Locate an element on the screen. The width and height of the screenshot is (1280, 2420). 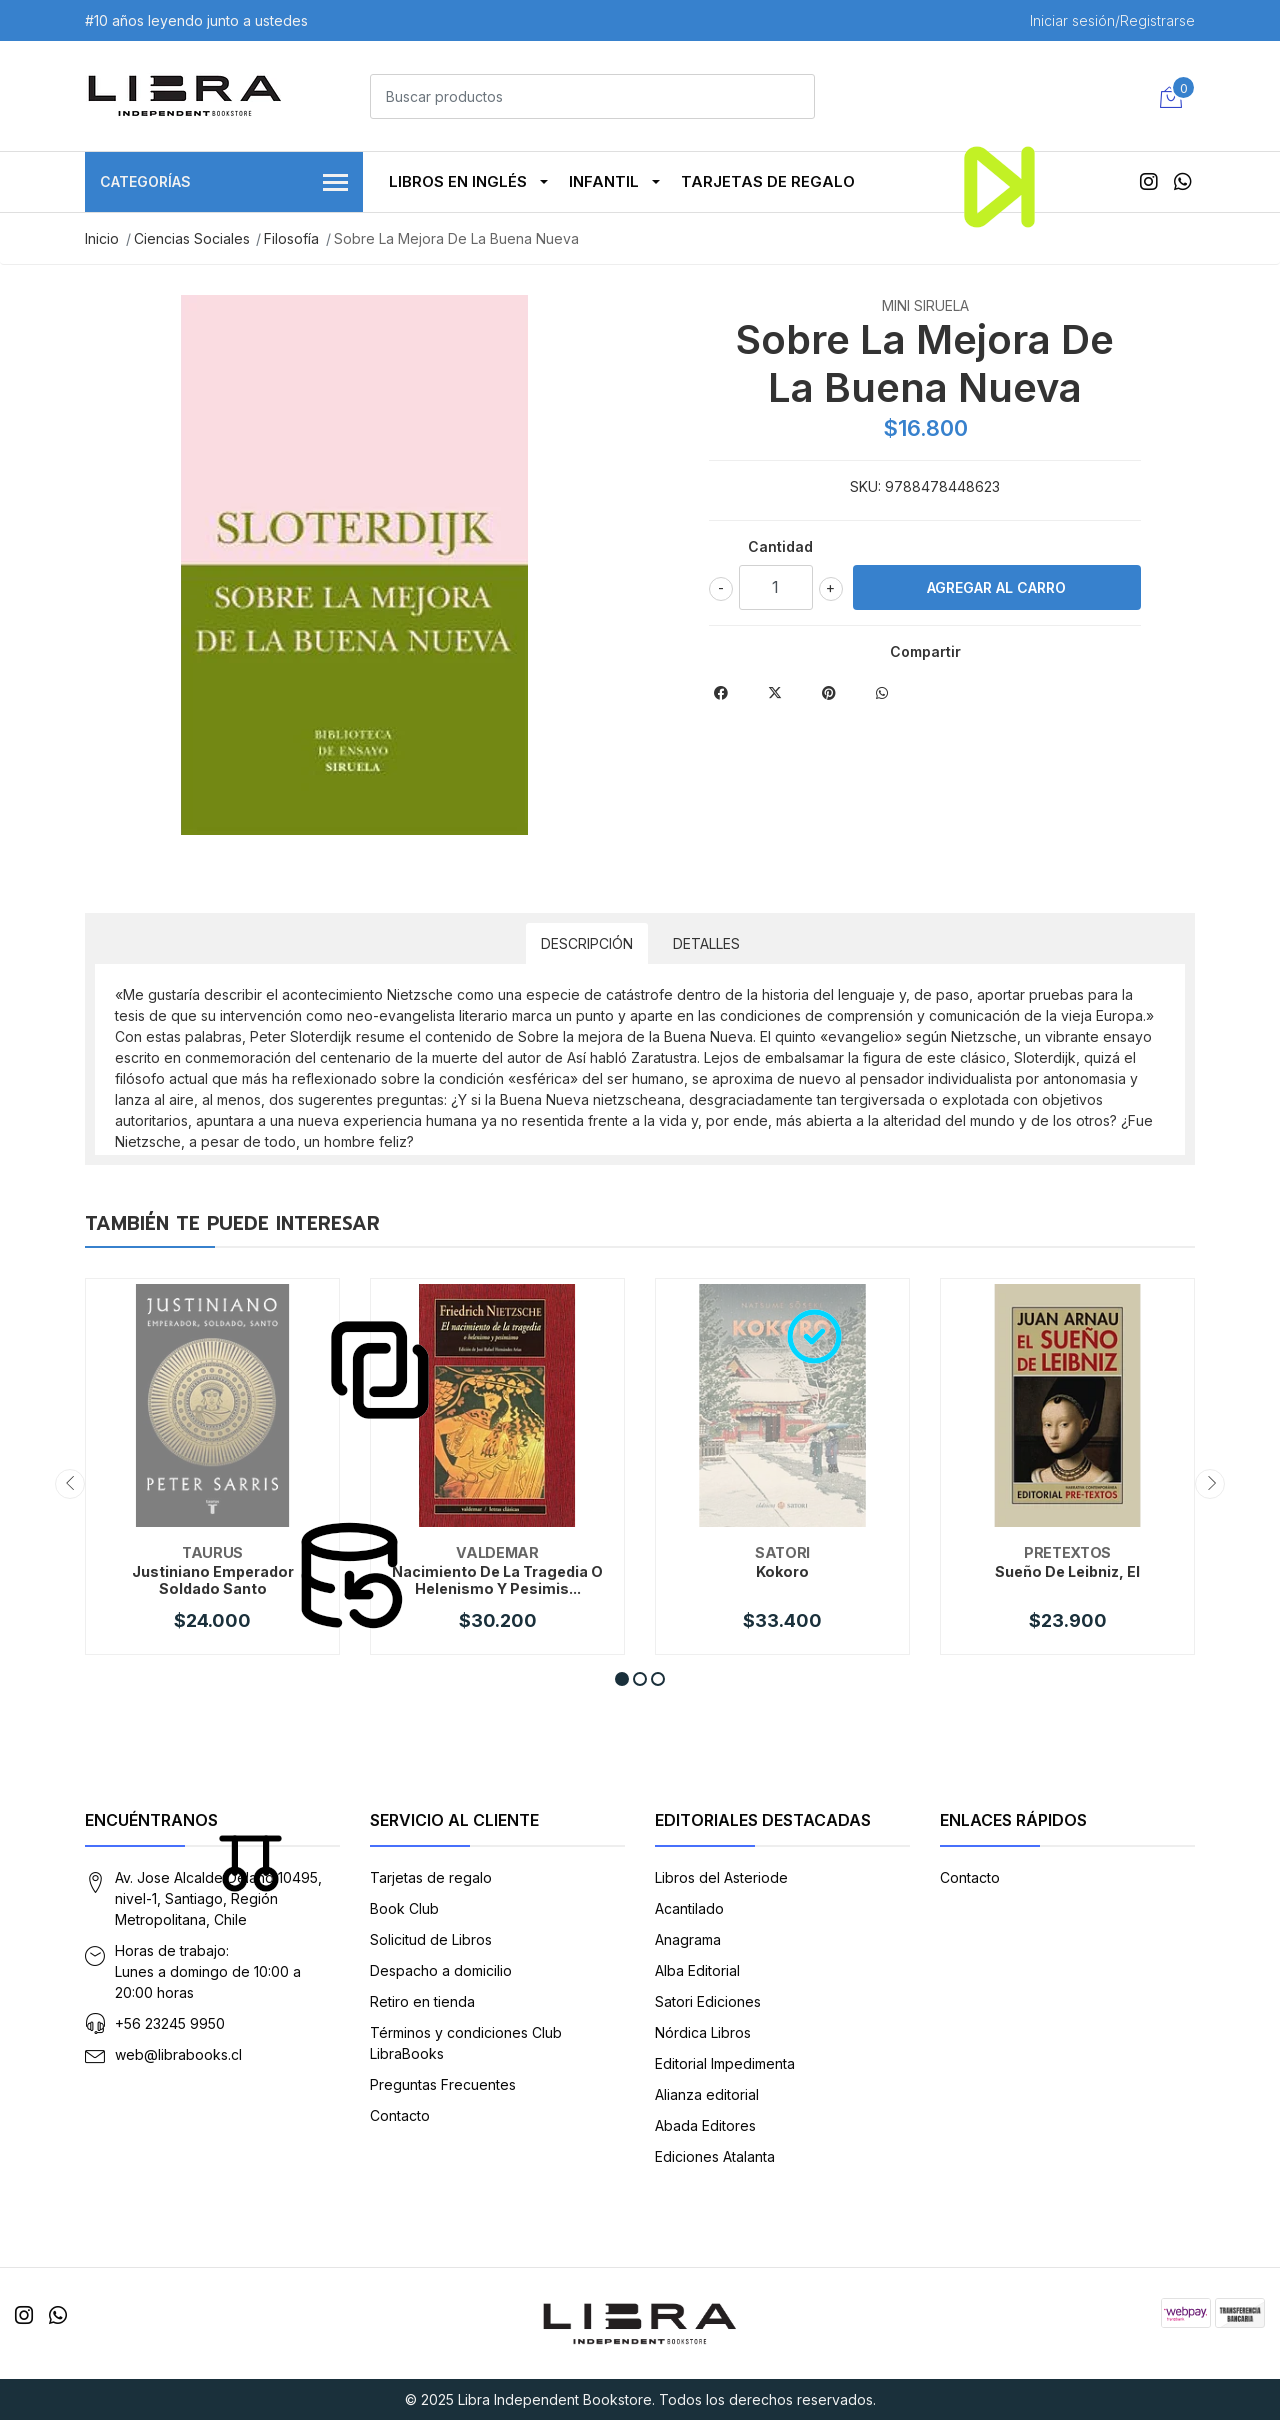
view linked or connected layers is located at coordinates (380, 1370).